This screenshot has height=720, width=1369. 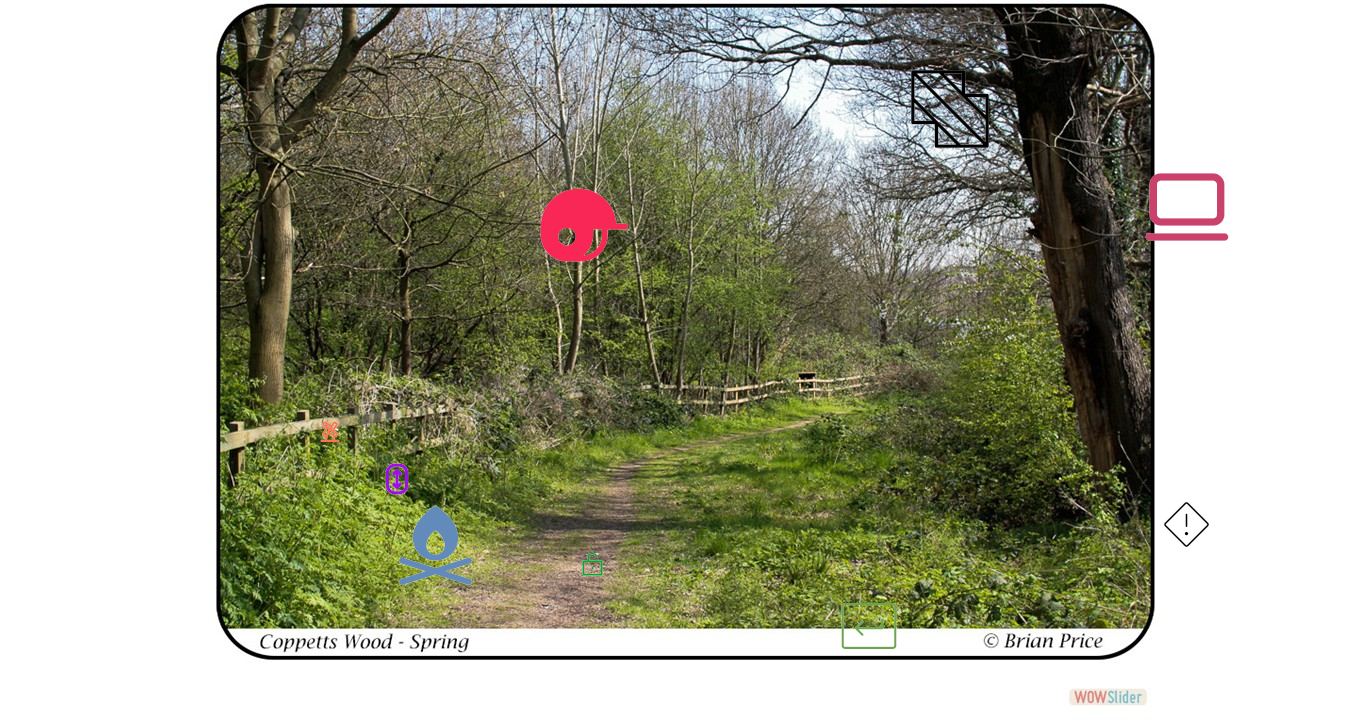 I want to click on access wind energy or renewable power settings, so click(x=330, y=432).